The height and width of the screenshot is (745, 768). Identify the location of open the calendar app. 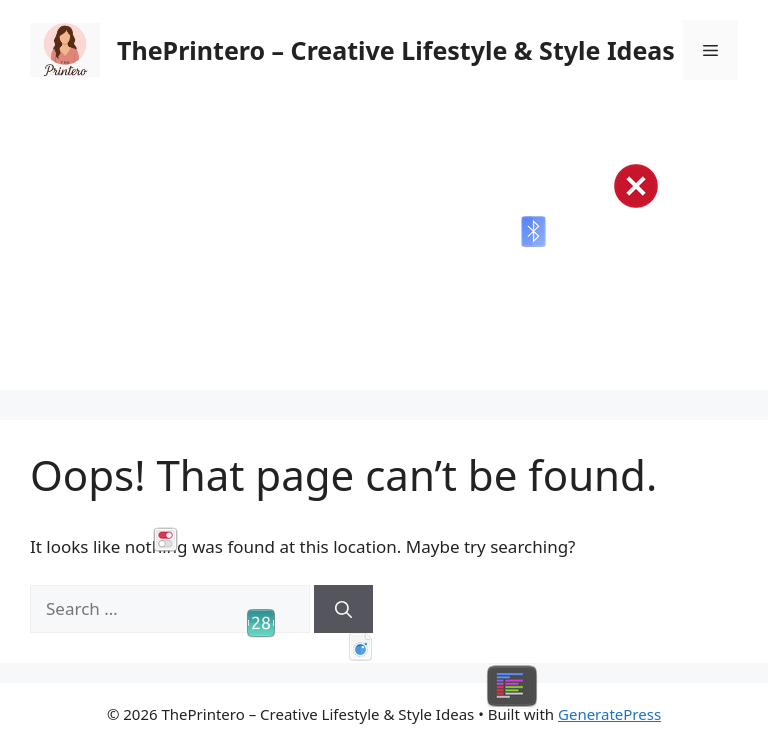
(261, 623).